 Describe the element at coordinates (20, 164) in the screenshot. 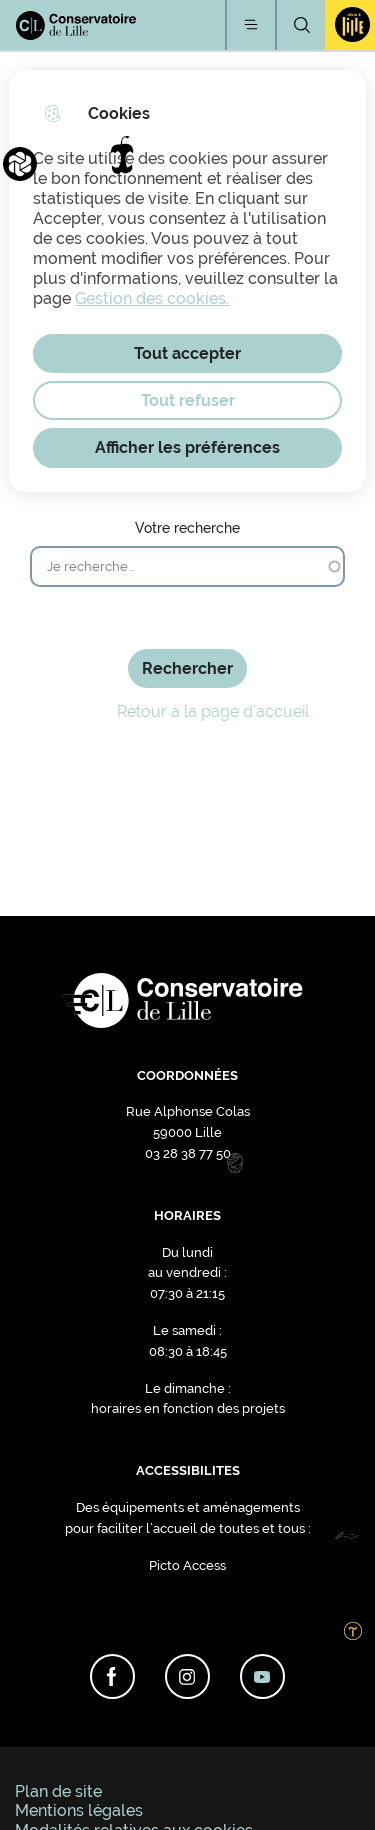

I see `chromatic logo` at that location.